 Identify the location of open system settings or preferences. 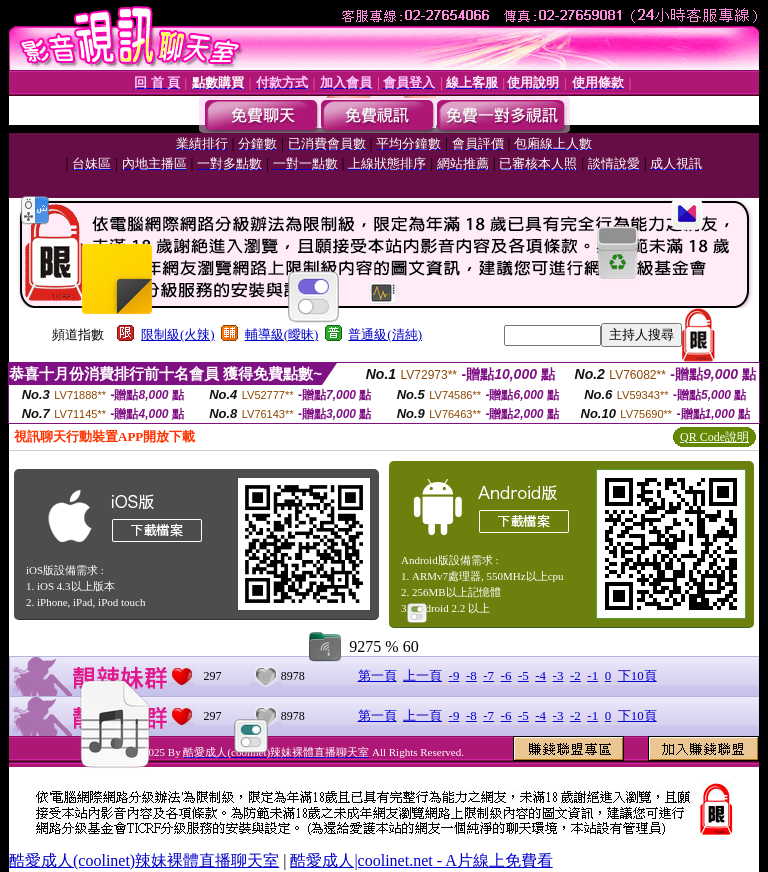
(251, 736).